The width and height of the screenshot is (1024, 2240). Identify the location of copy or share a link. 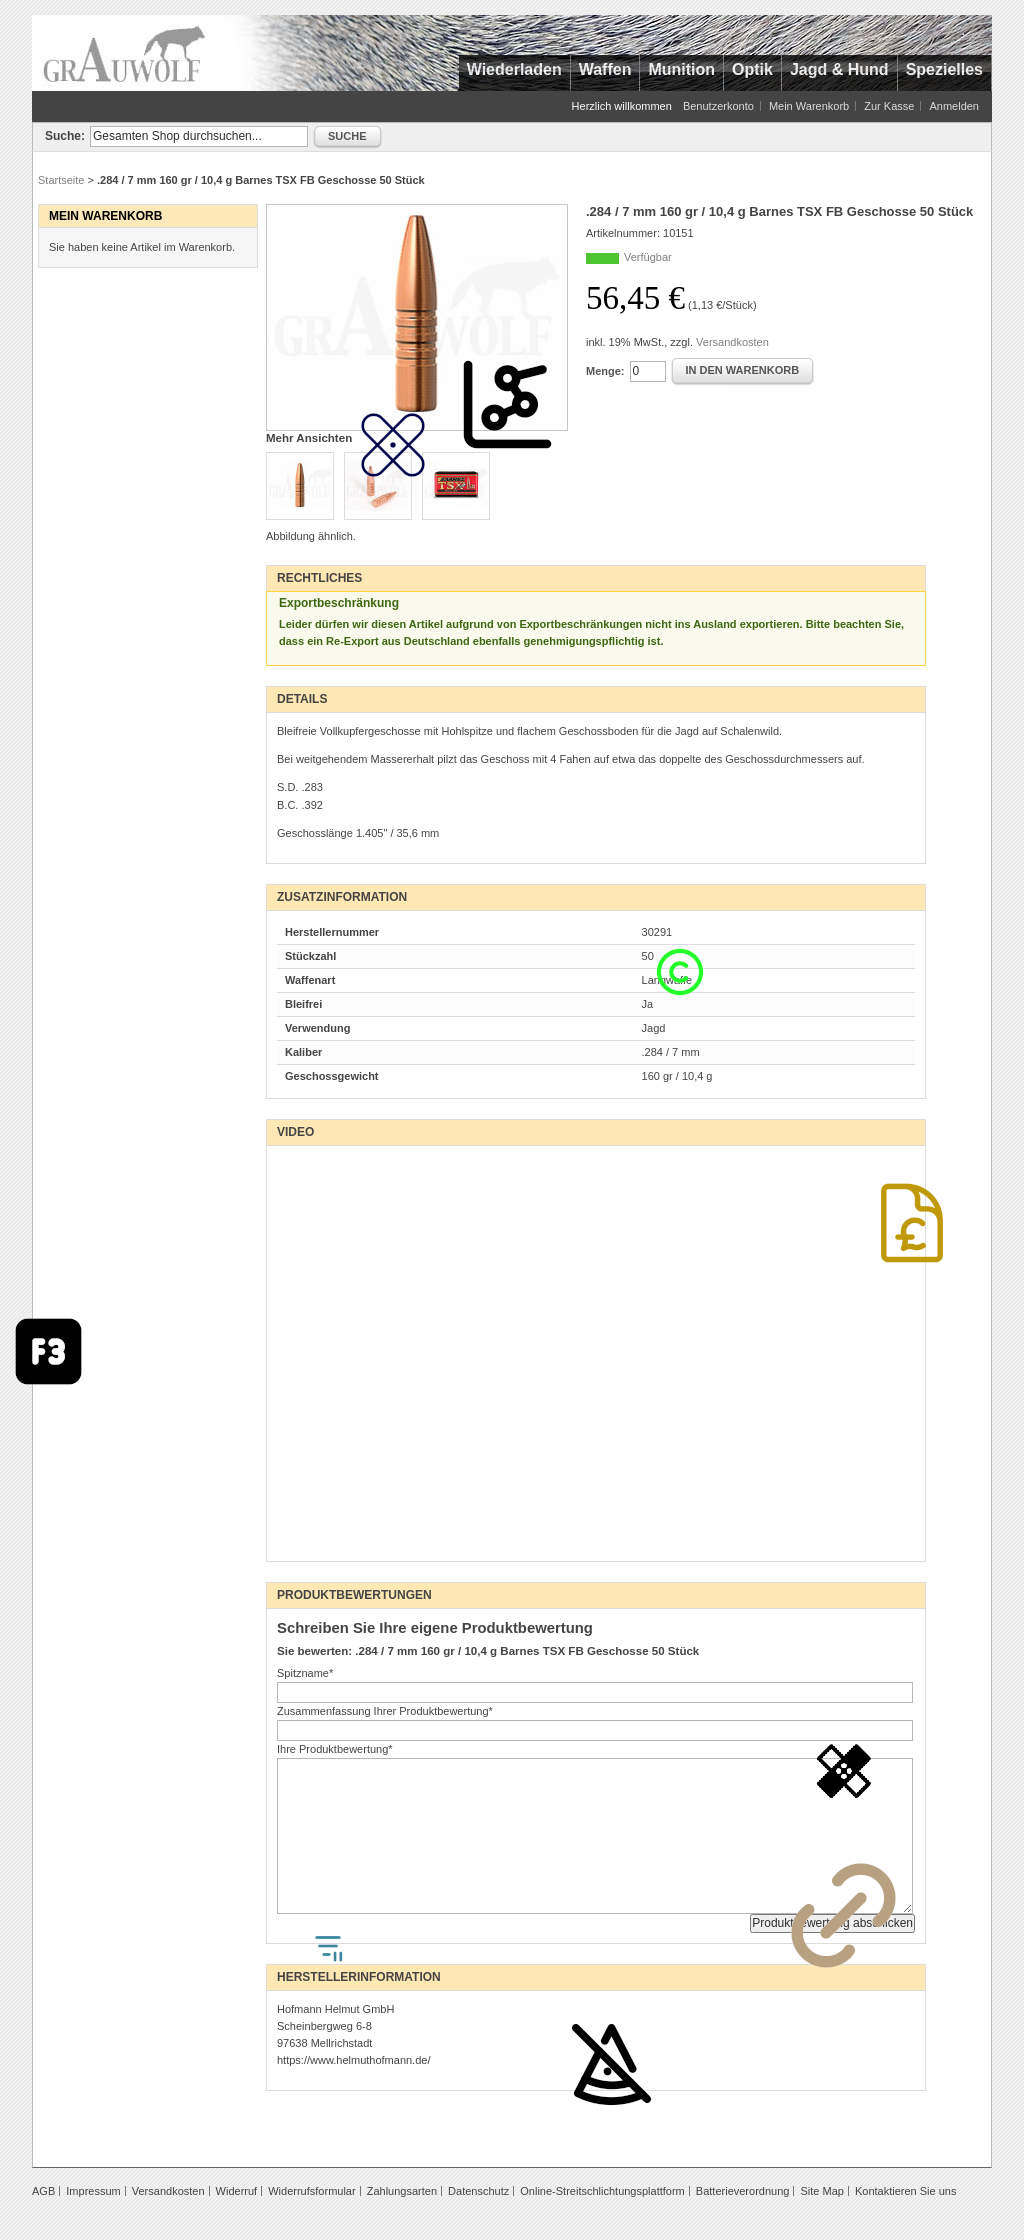
(843, 1915).